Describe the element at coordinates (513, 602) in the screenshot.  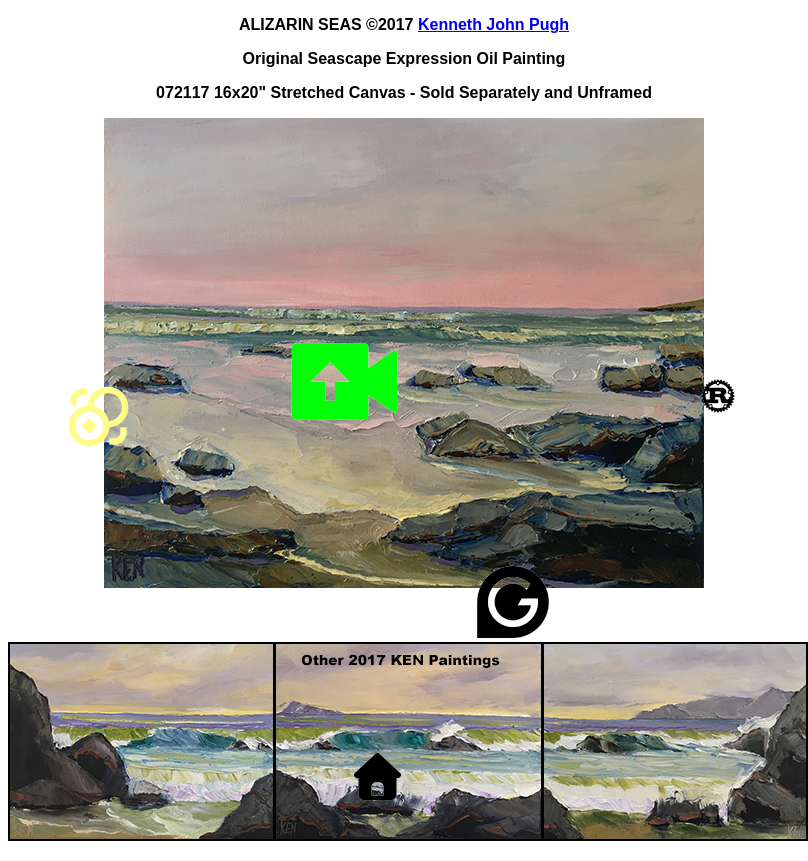
I see `open Grammarly writing assistant` at that location.